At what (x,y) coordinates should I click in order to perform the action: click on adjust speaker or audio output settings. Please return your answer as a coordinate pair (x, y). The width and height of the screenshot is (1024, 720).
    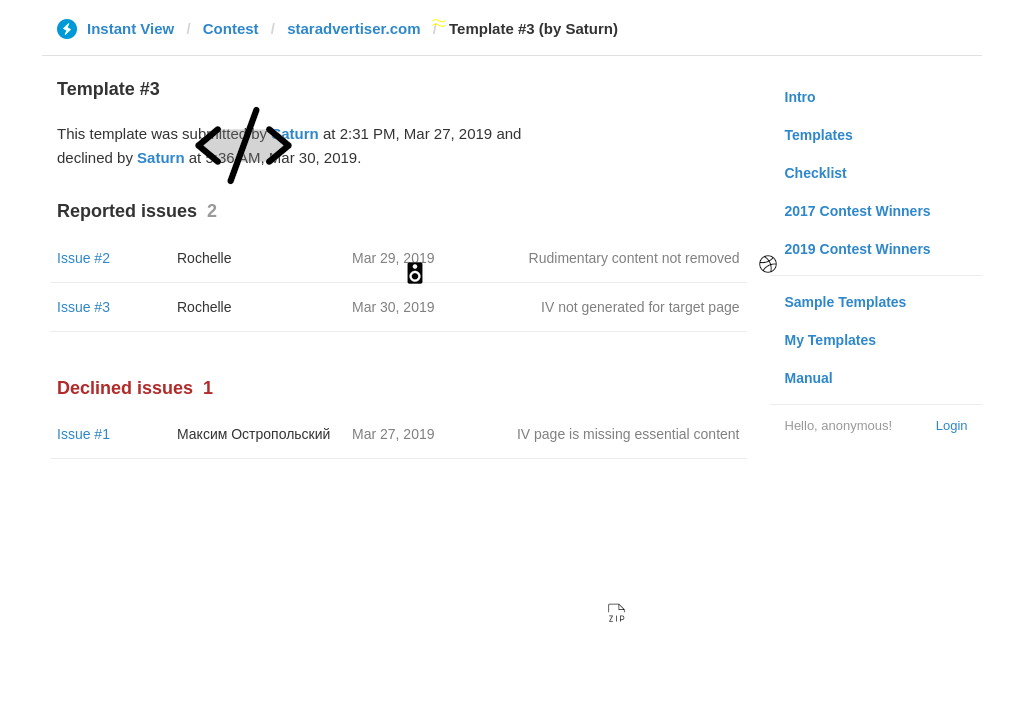
    Looking at the image, I should click on (415, 273).